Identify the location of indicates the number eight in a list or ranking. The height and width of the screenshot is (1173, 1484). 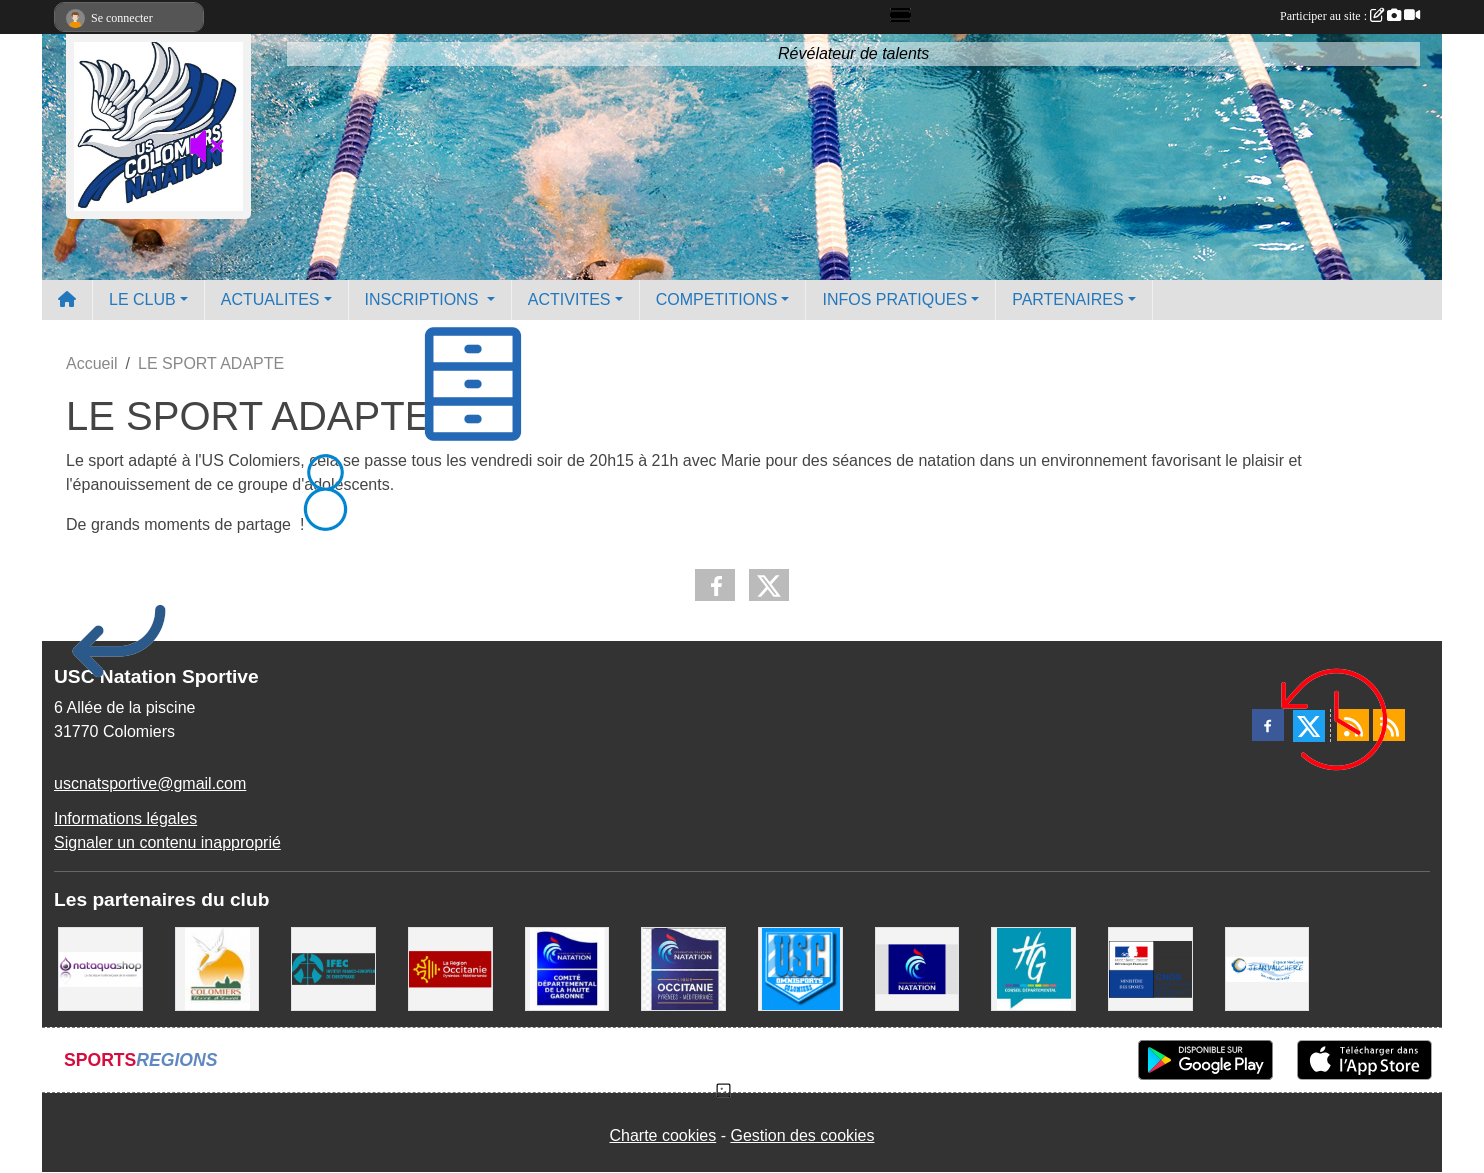
(325, 492).